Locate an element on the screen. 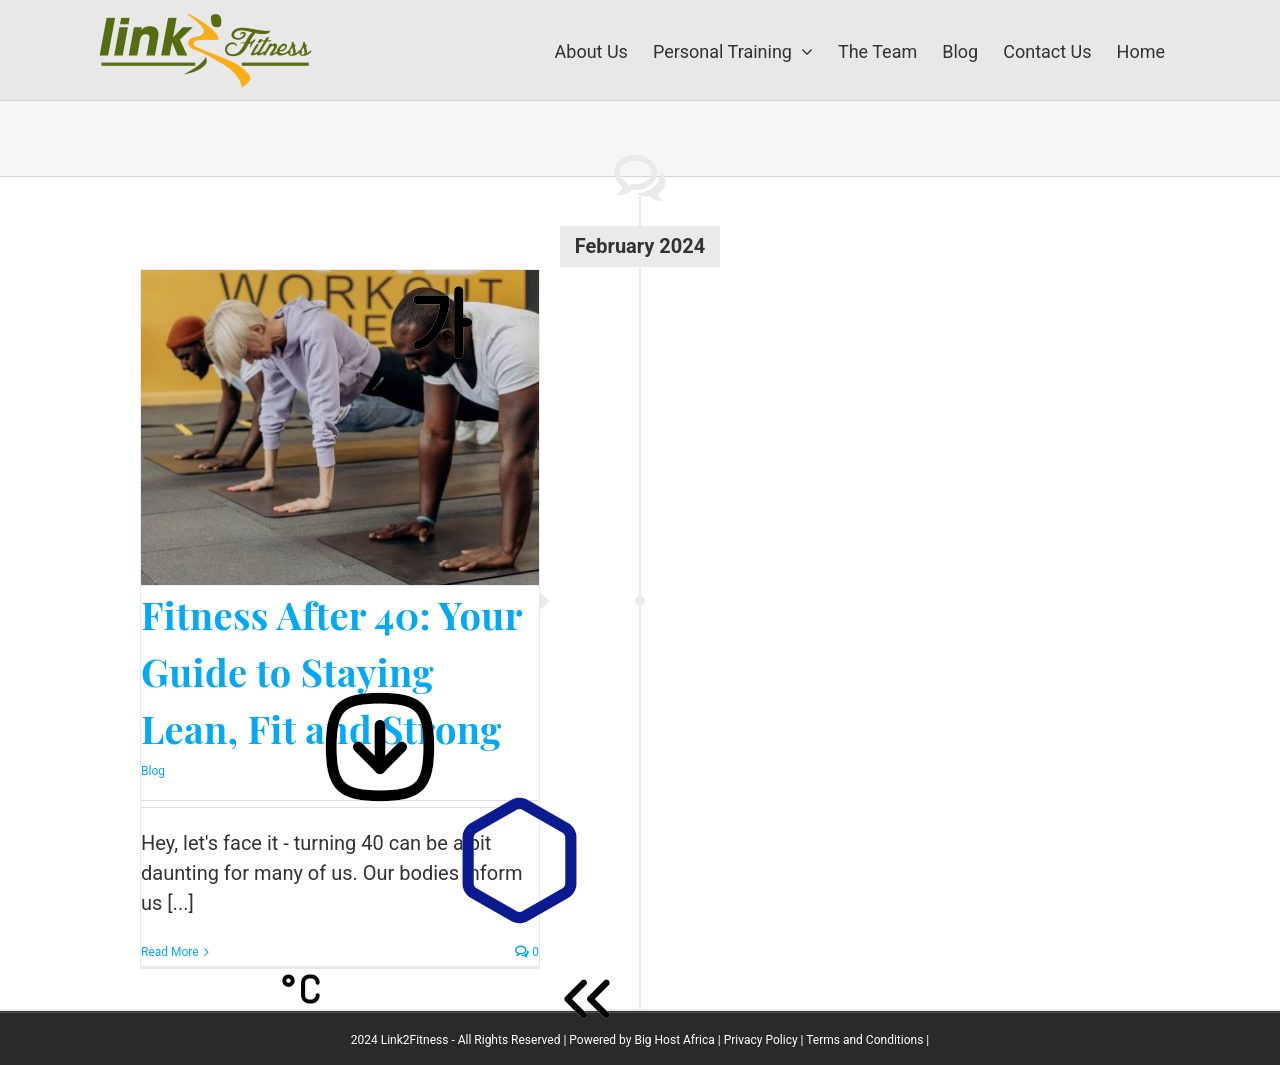 The height and width of the screenshot is (1065, 1280). display temperature in celsius is located at coordinates (301, 989).